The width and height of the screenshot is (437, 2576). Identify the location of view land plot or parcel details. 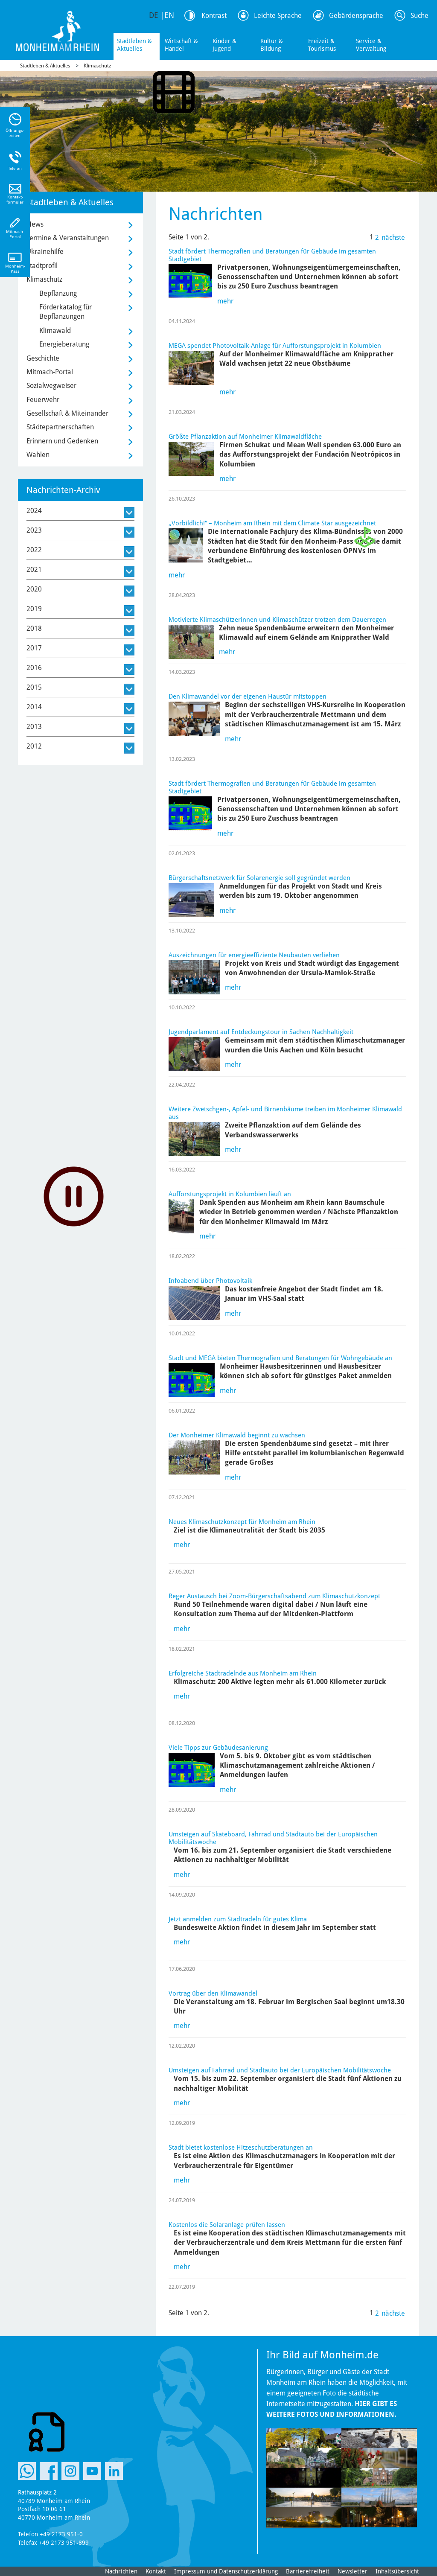
(364, 537).